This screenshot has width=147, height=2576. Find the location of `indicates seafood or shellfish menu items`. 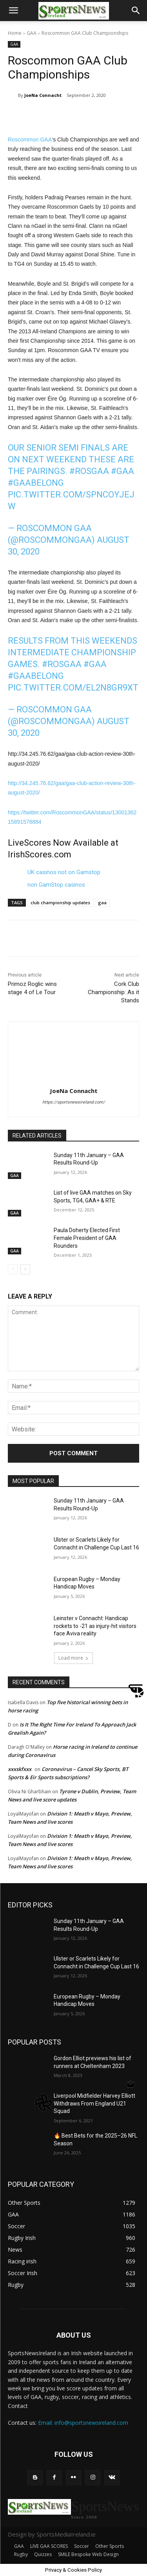

indicates seafood or shellfish menu items is located at coordinates (136, 1691).